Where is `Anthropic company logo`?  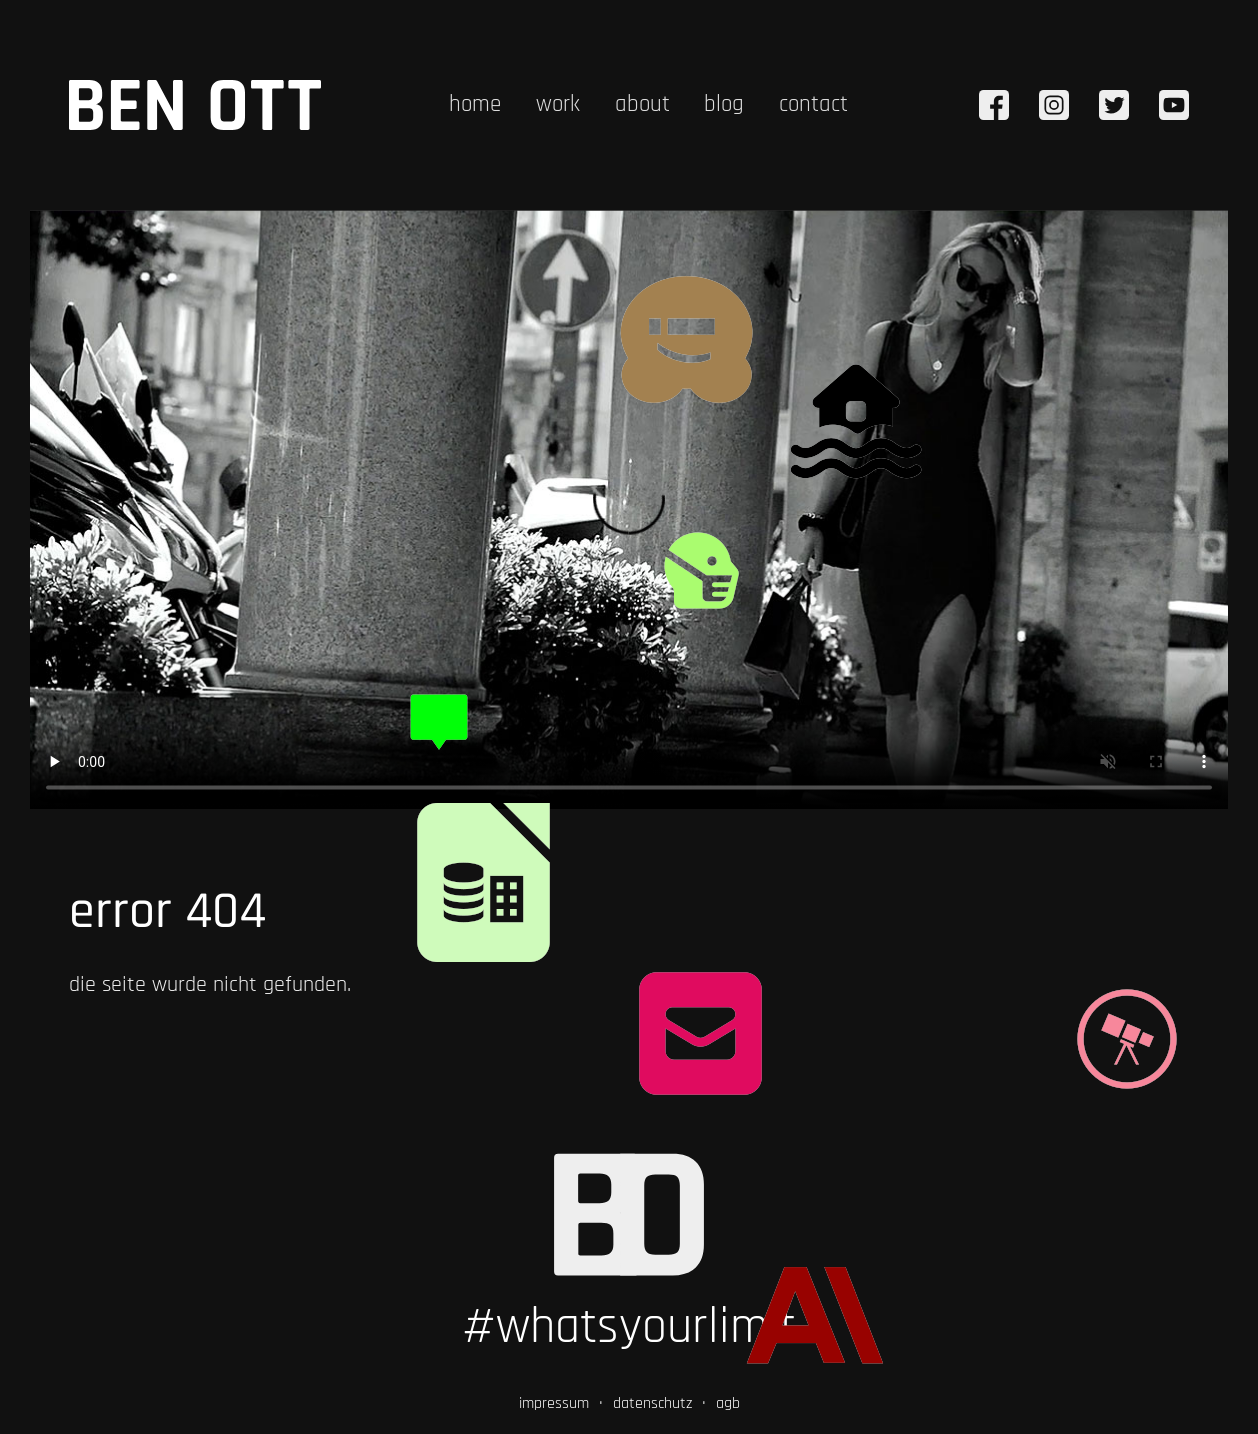 Anthropic company logo is located at coordinates (815, 1312).